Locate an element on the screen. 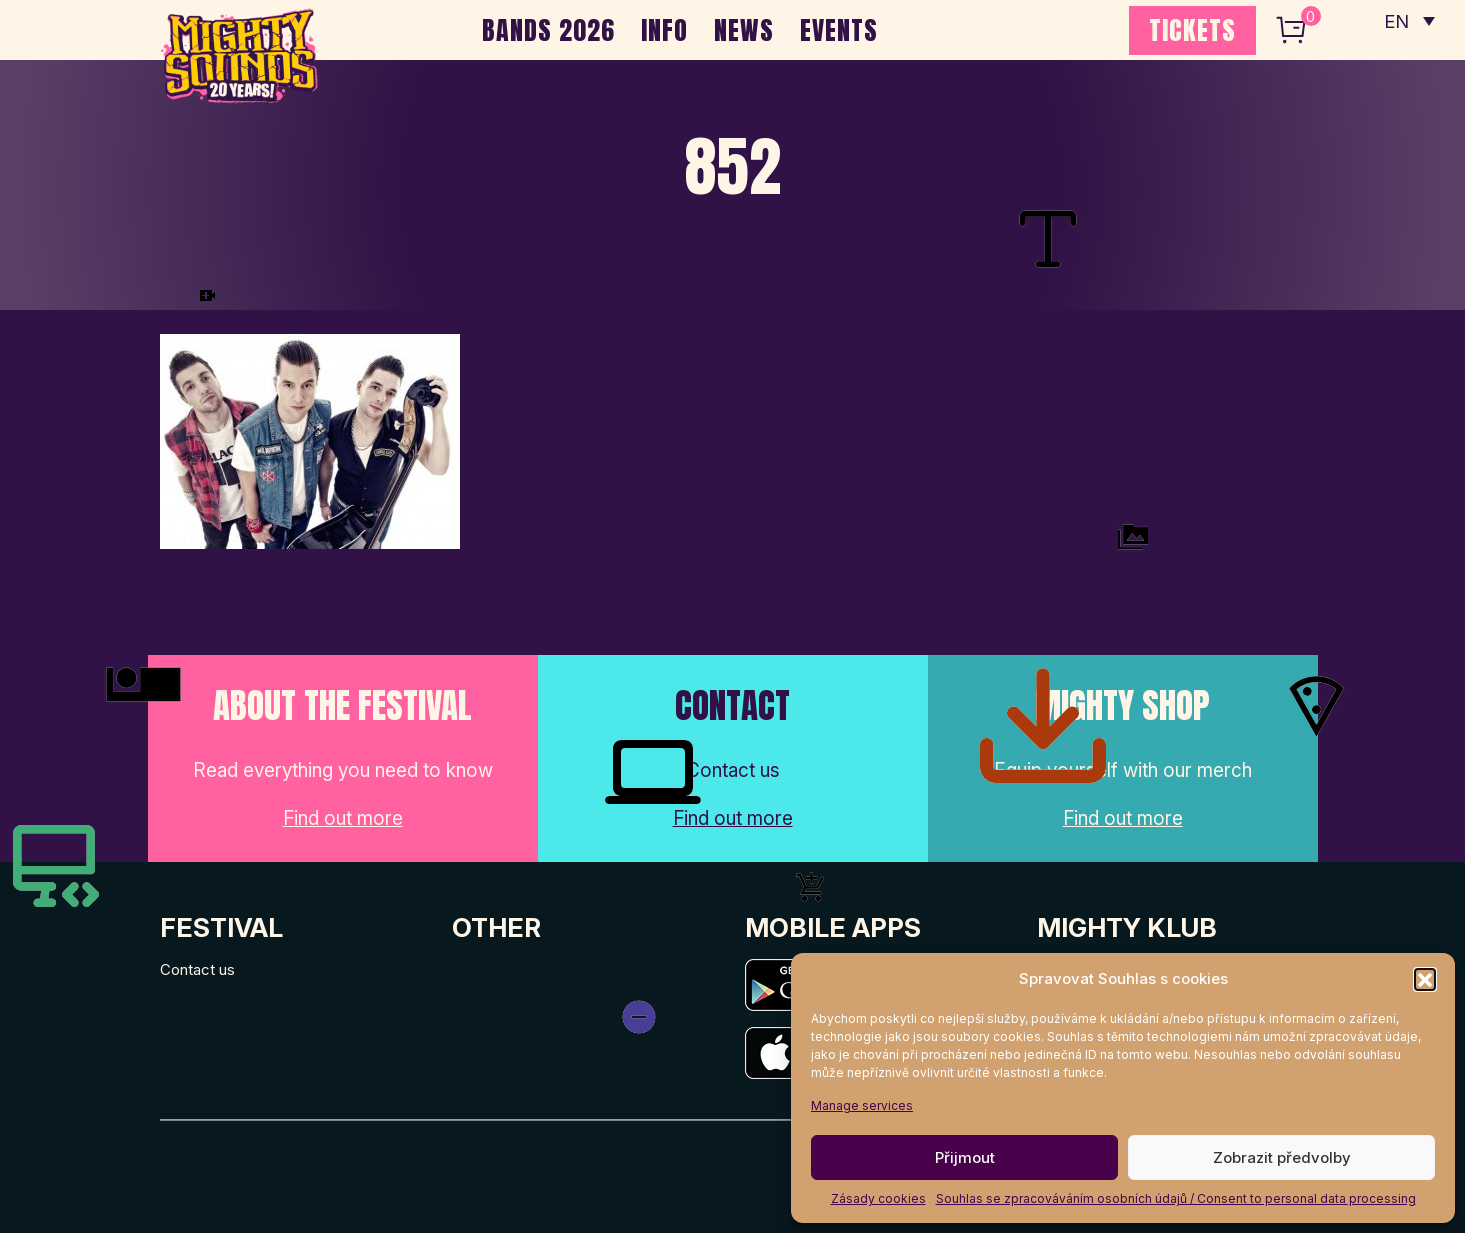 This screenshot has width=1465, height=1233. remove an item from a list is located at coordinates (639, 1017).